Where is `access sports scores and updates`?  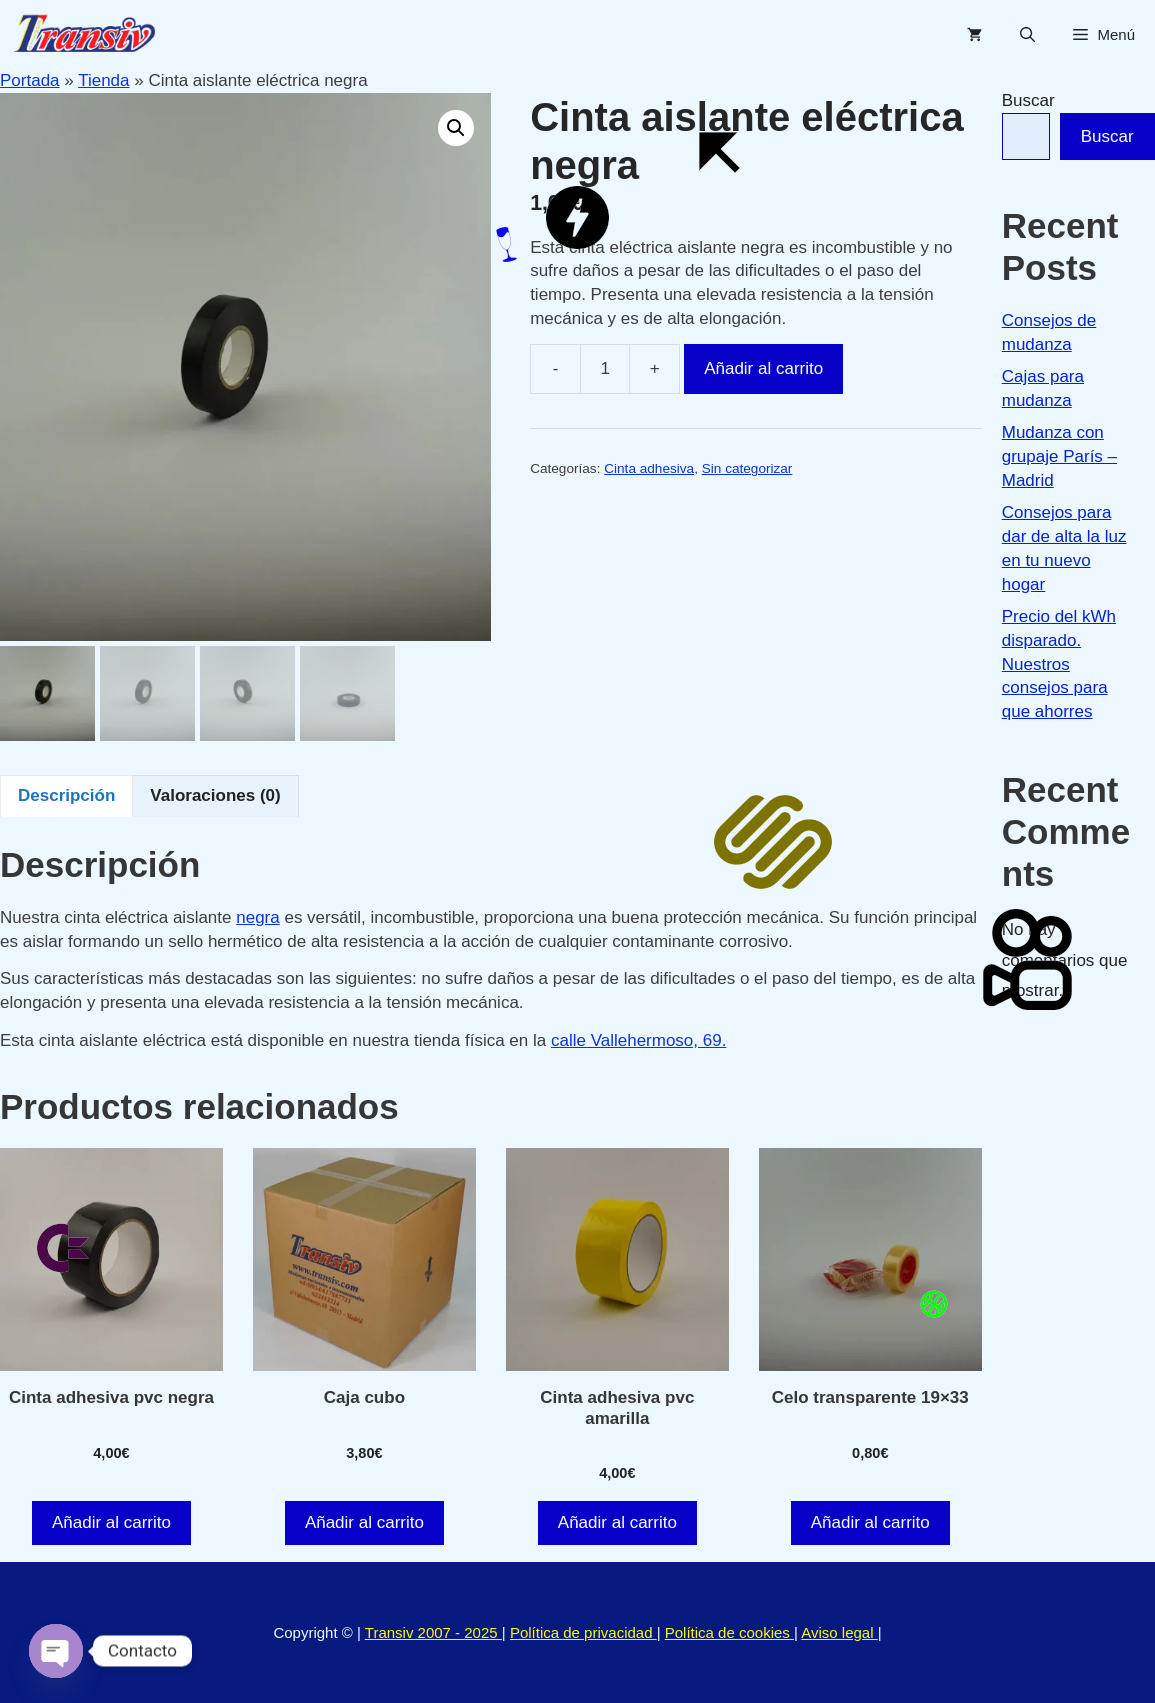 access sports scores and updates is located at coordinates (934, 1304).